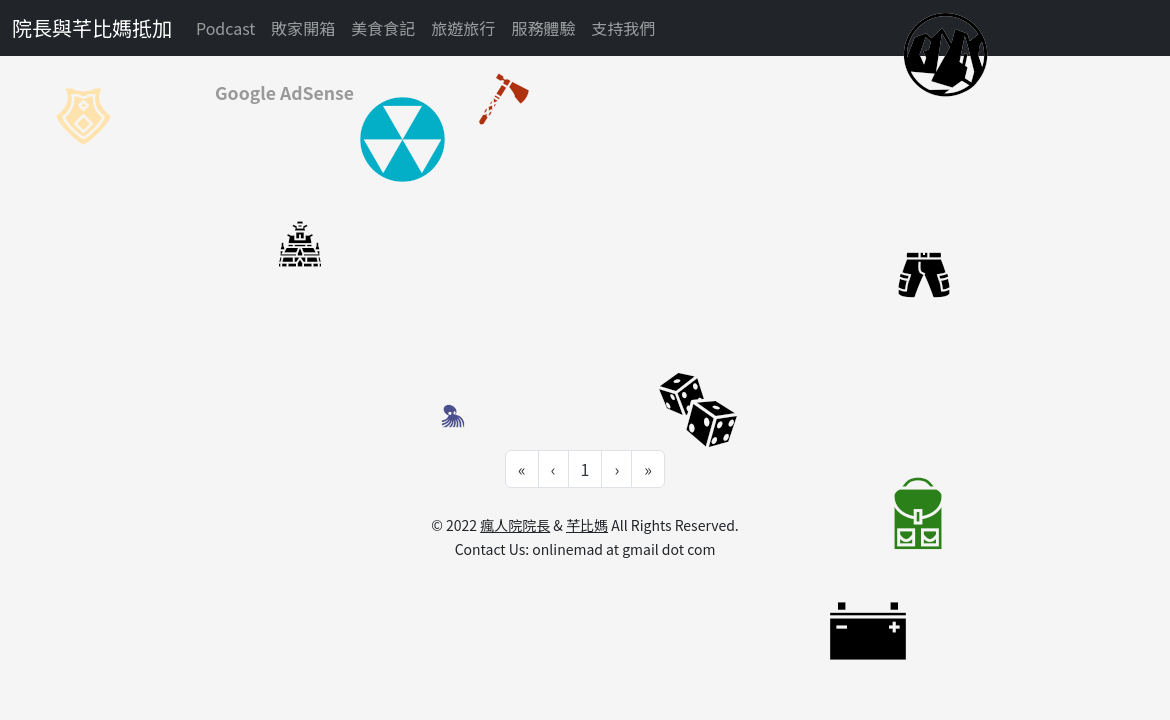 The width and height of the screenshot is (1170, 720). Describe the element at coordinates (402, 139) in the screenshot. I see `indicates a fallout shelter location` at that location.